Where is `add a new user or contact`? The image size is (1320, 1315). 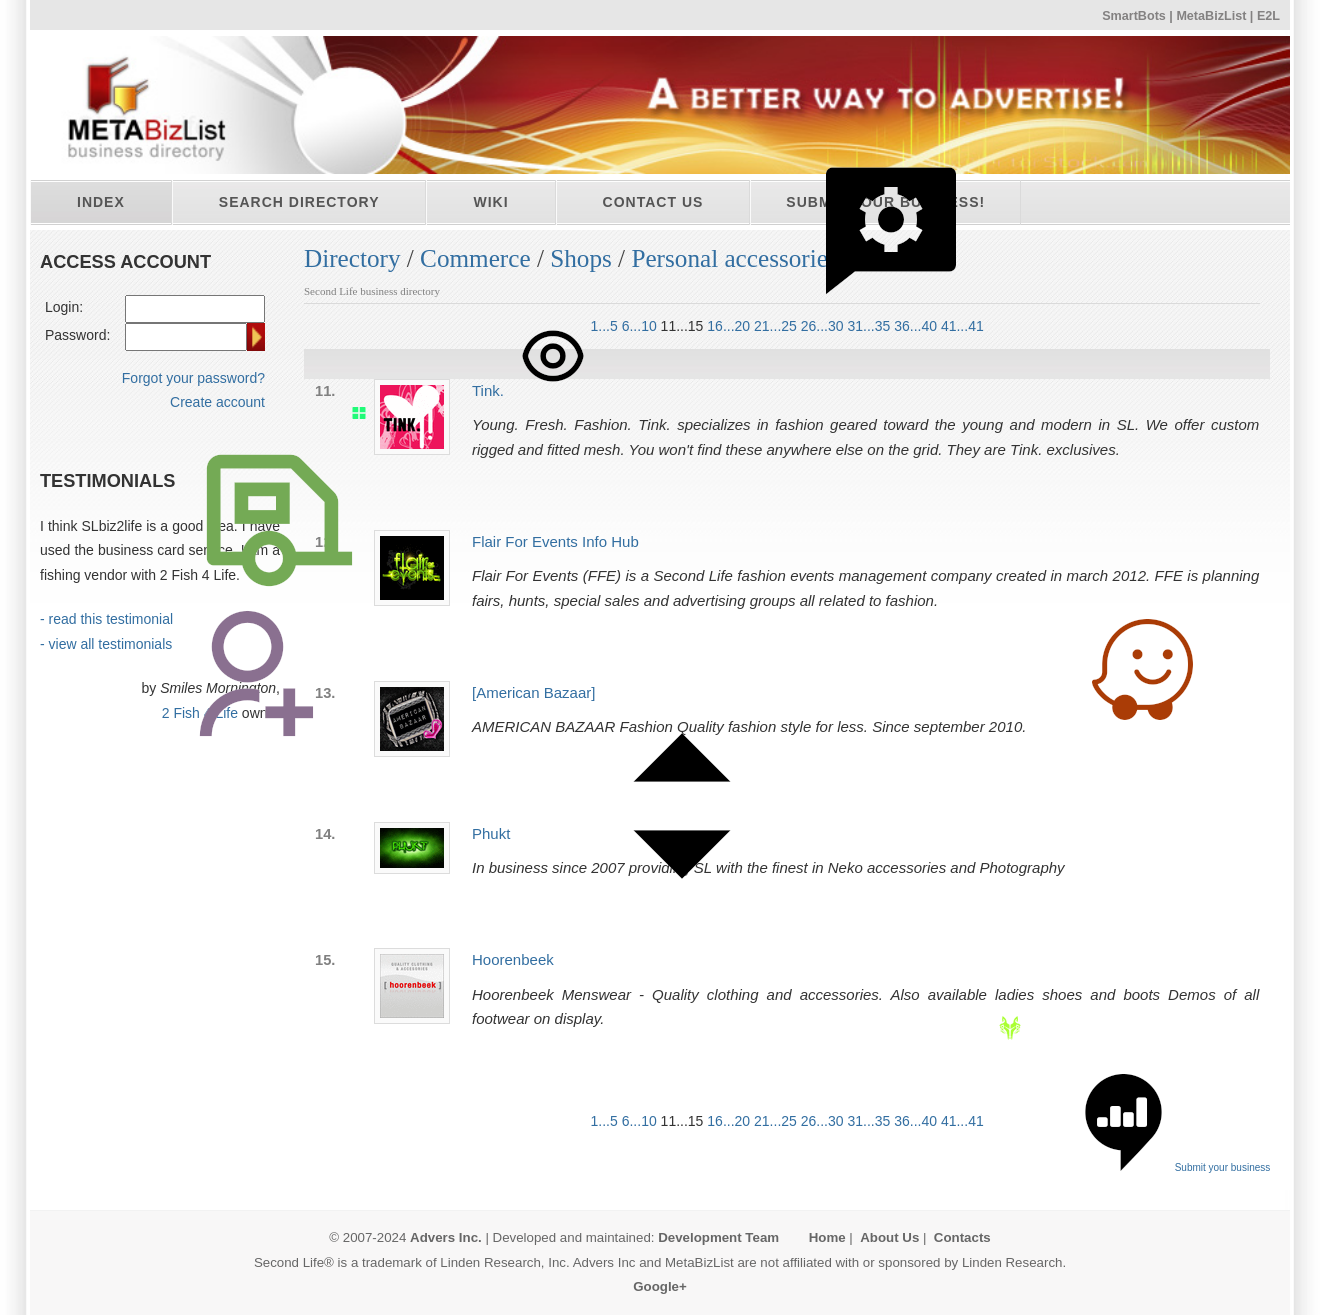
add a new user or contact is located at coordinates (247, 676).